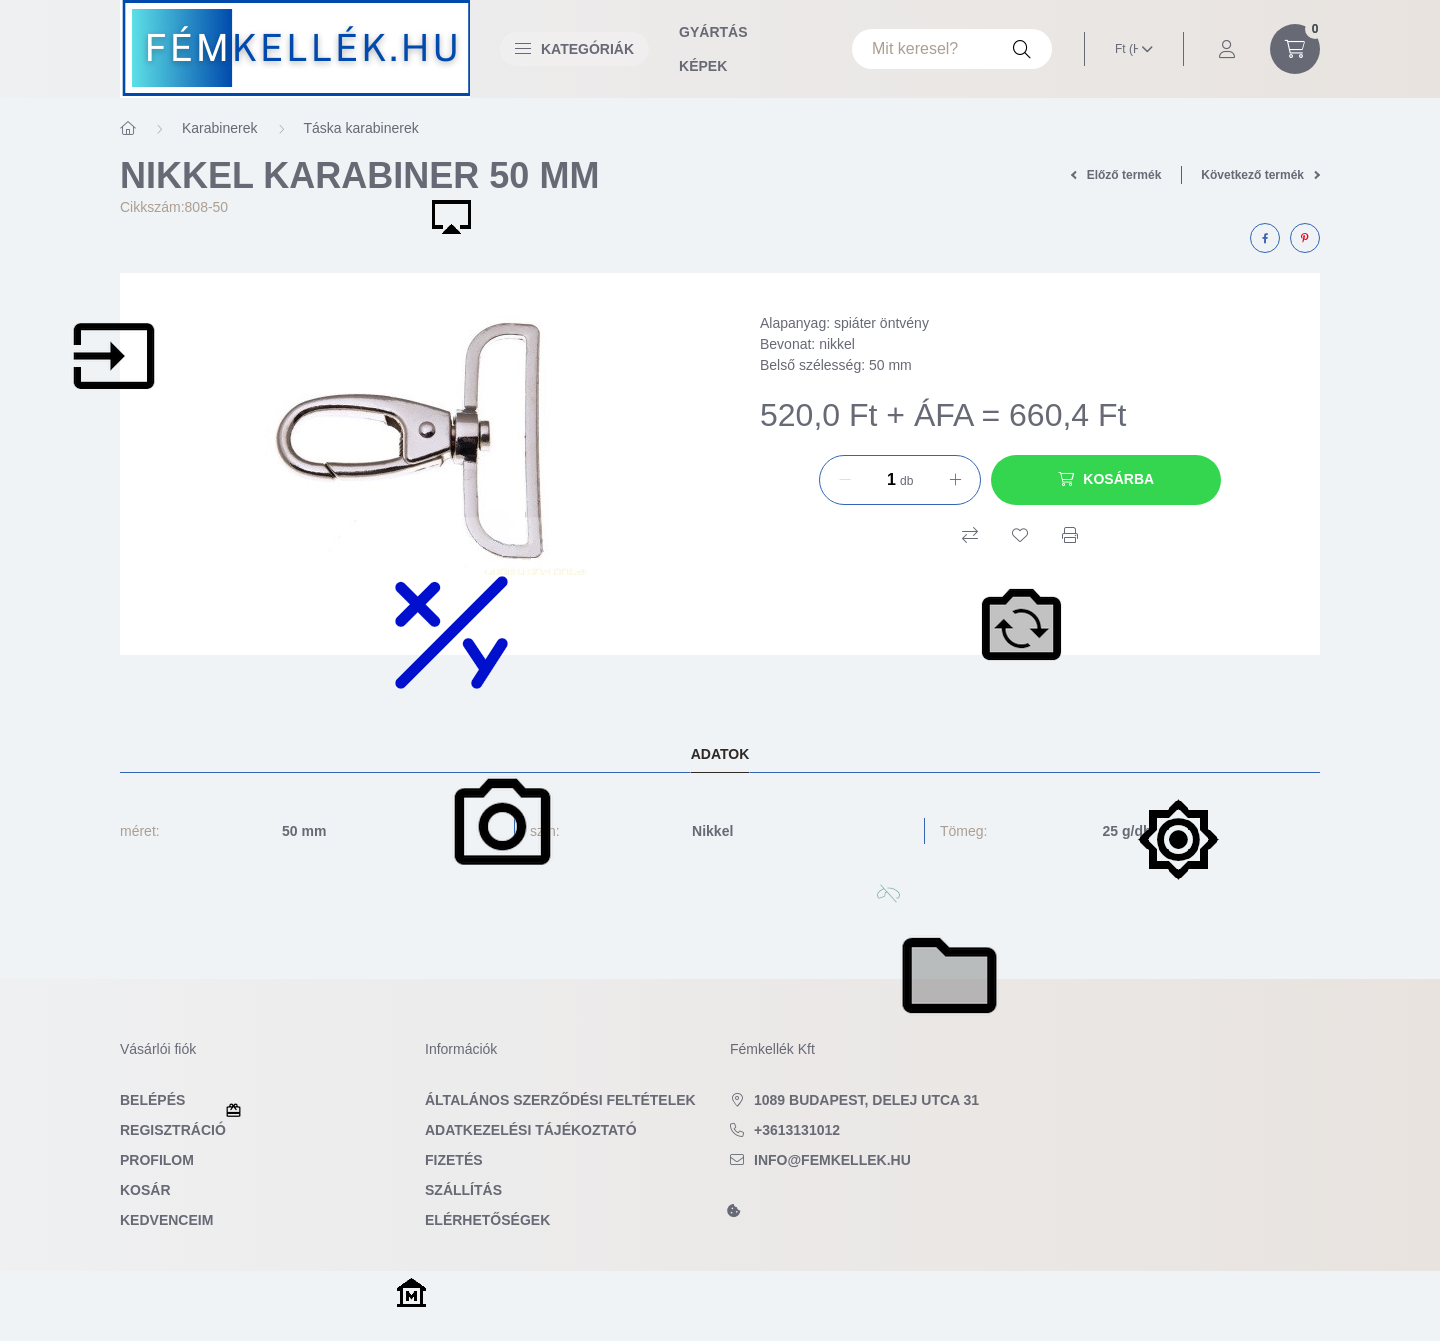 This screenshot has width=1440, height=1341. What do you see at coordinates (949, 975) in the screenshot?
I see `access files and documents` at bounding box center [949, 975].